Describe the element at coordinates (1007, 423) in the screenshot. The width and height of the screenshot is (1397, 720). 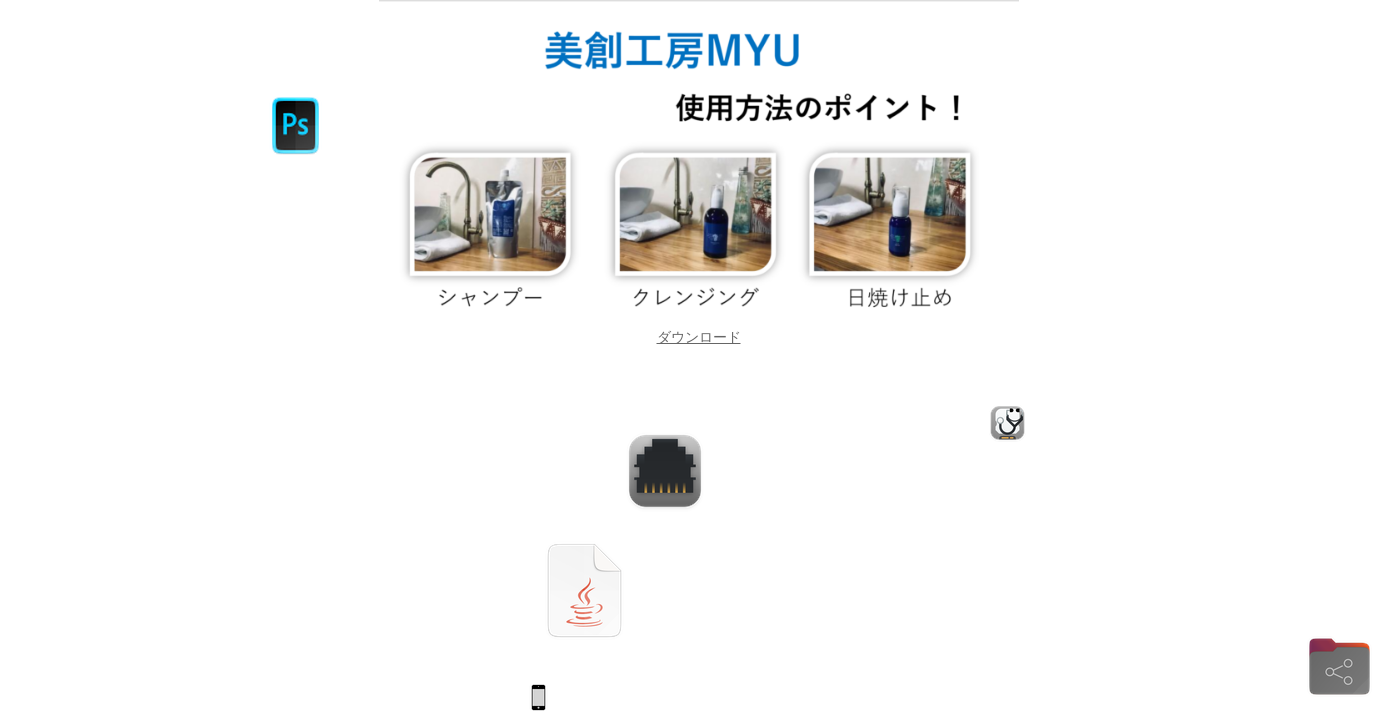
I see `access disk health and diagnostic settings` at that location.